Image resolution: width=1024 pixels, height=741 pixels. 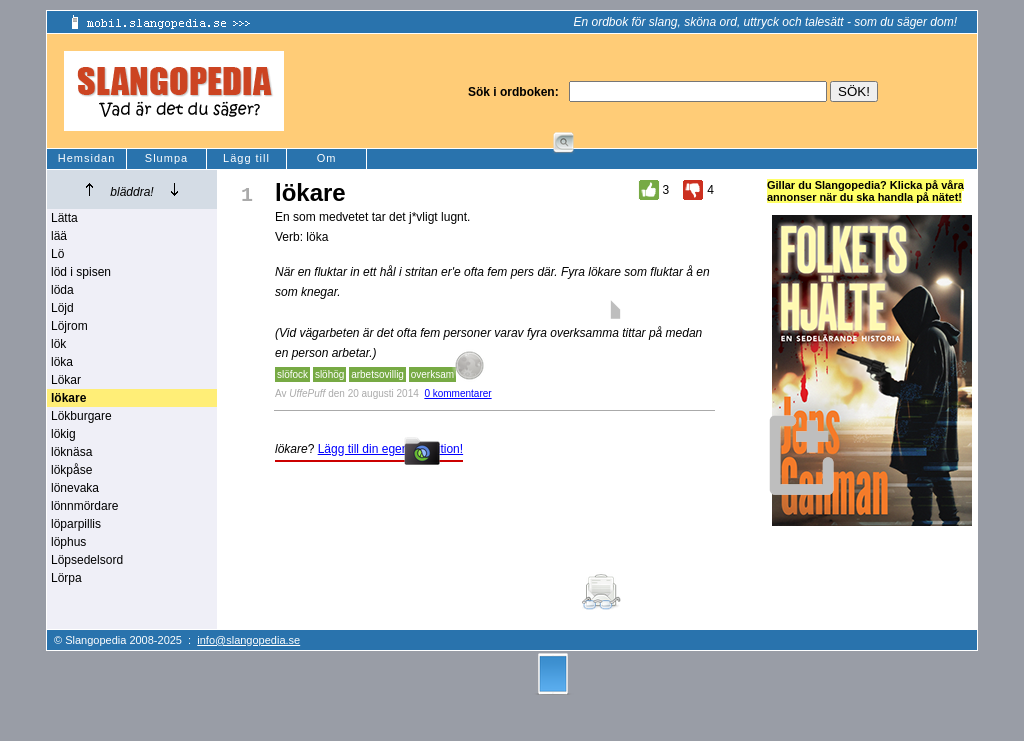 What do you see at coordinates (469, 365) in the screenshot?
I see `indicates clear weather conditions at night` at bounding box center [469, 365].